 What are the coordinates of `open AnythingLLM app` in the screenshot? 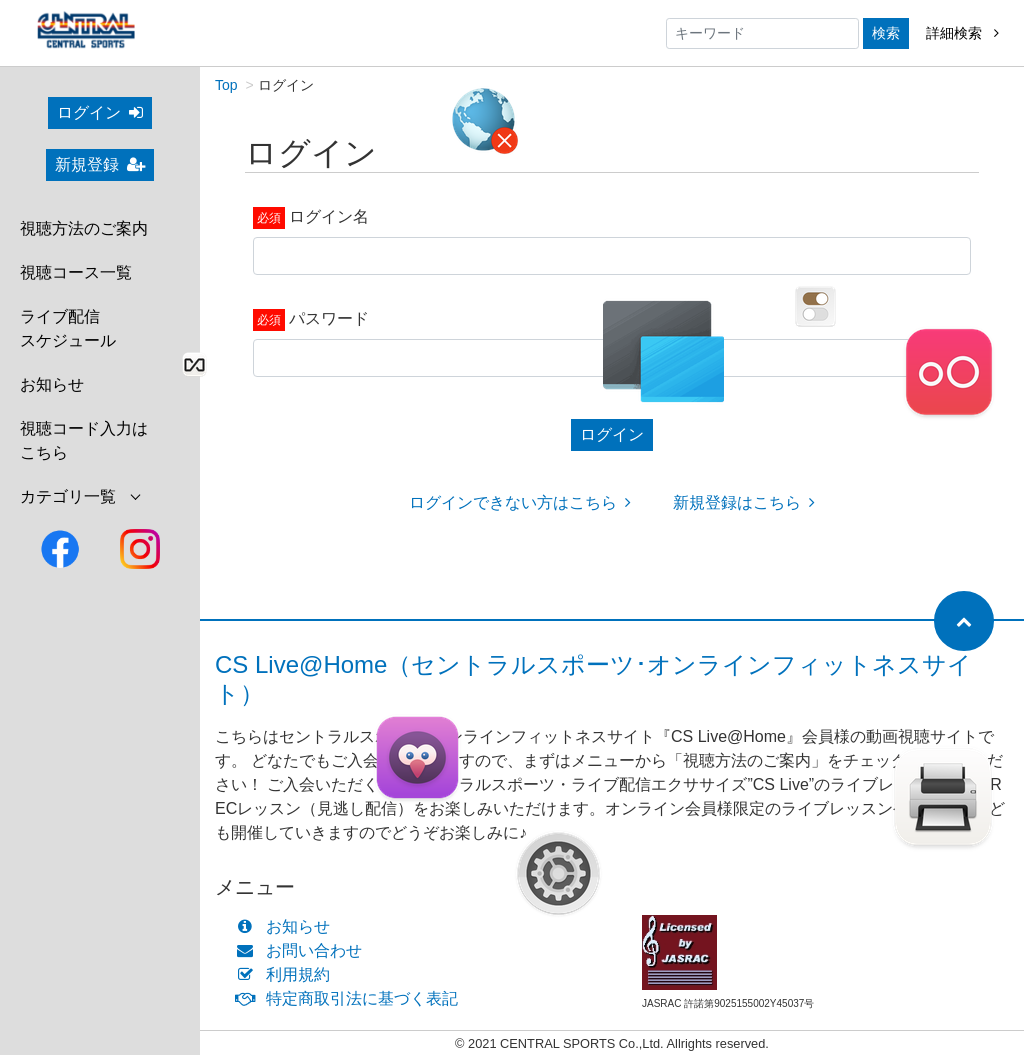 It's located at (194, 364).